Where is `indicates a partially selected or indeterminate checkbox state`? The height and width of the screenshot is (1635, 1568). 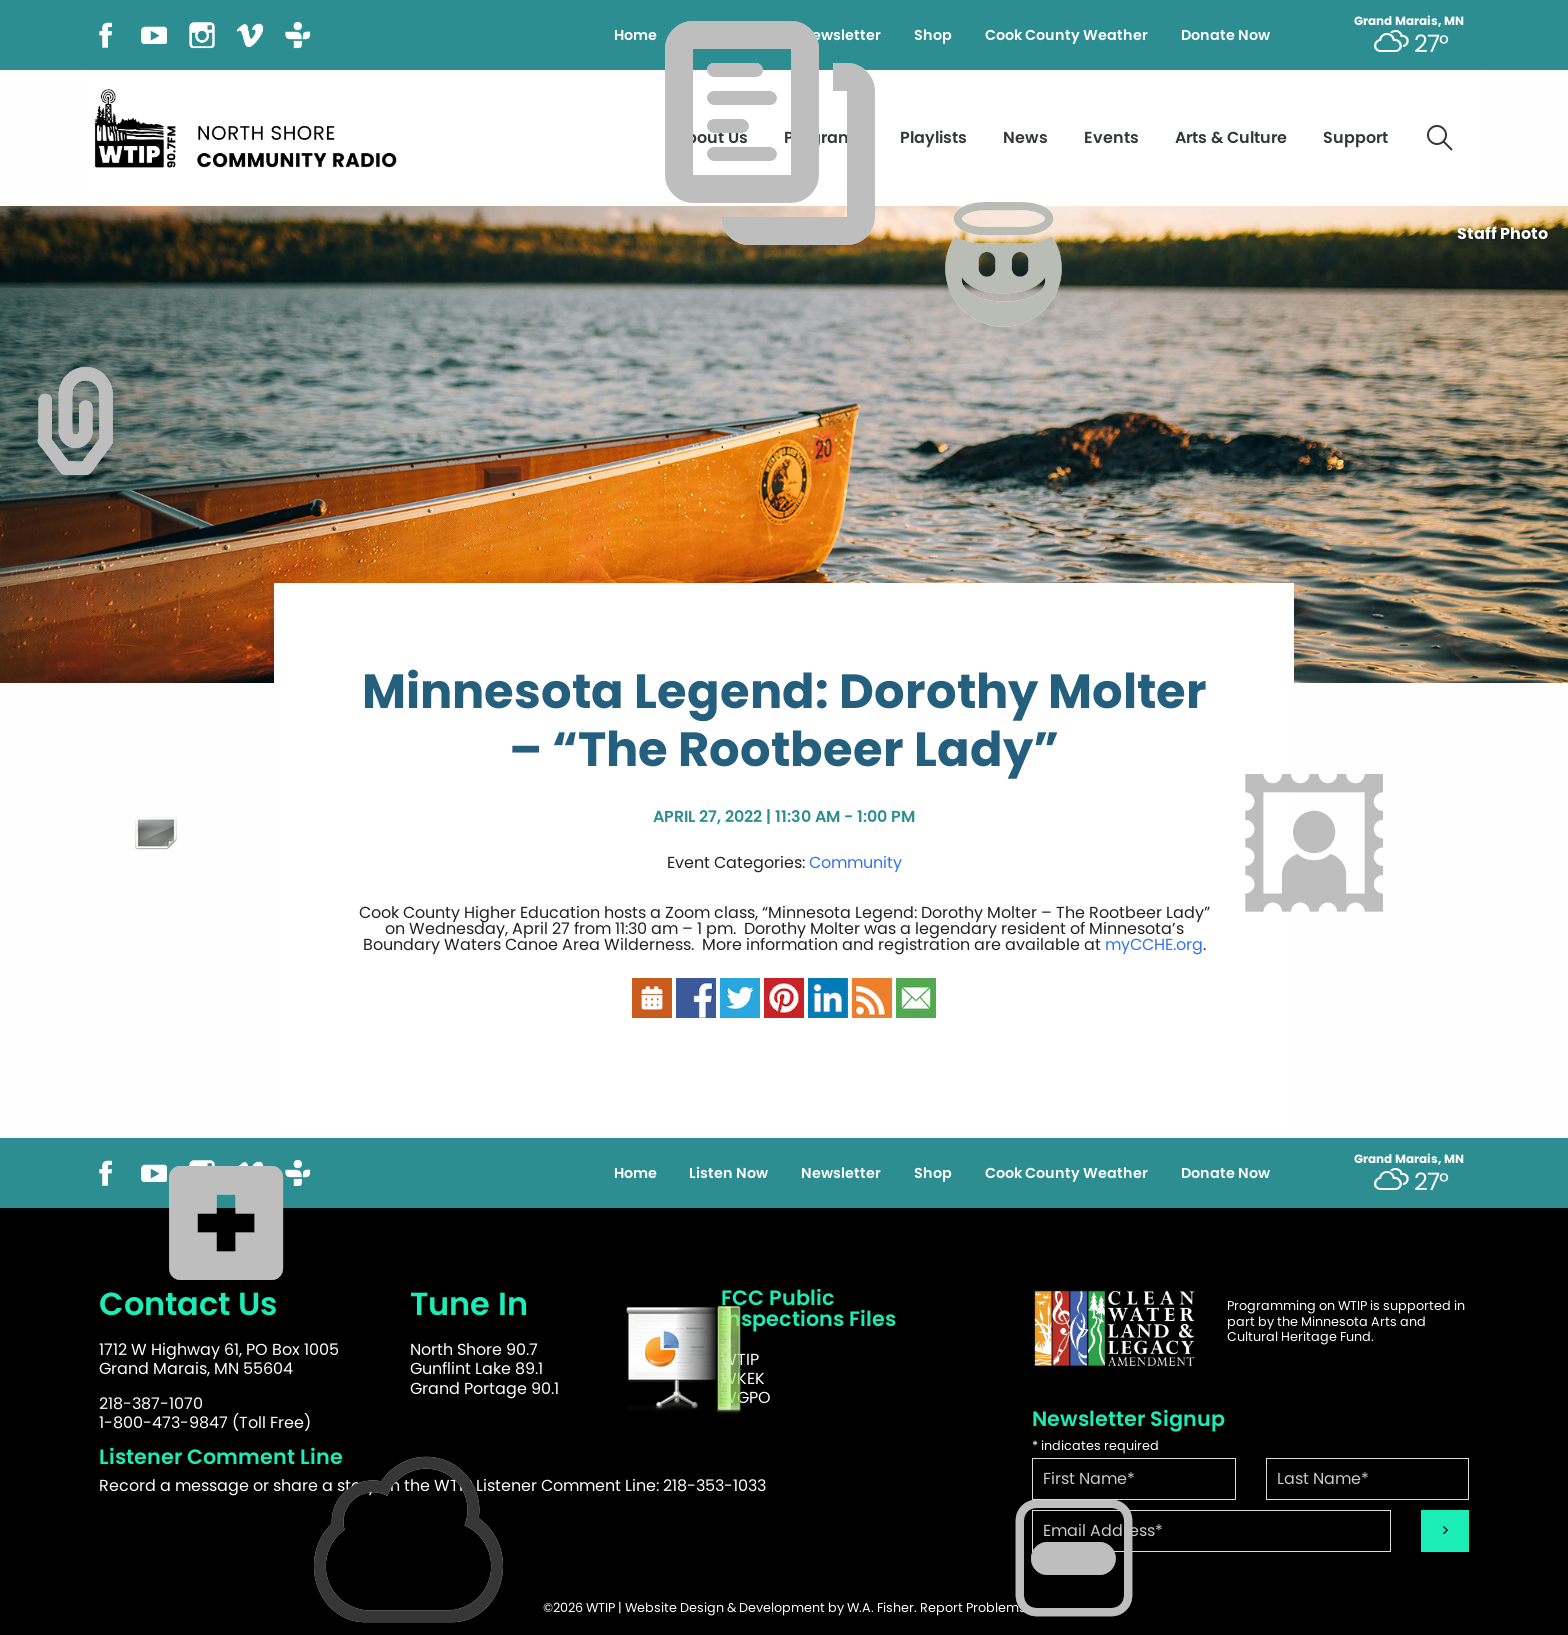
indicates a partially selected or indeterminate checkbox state is located at coordinates (1074, 1558).